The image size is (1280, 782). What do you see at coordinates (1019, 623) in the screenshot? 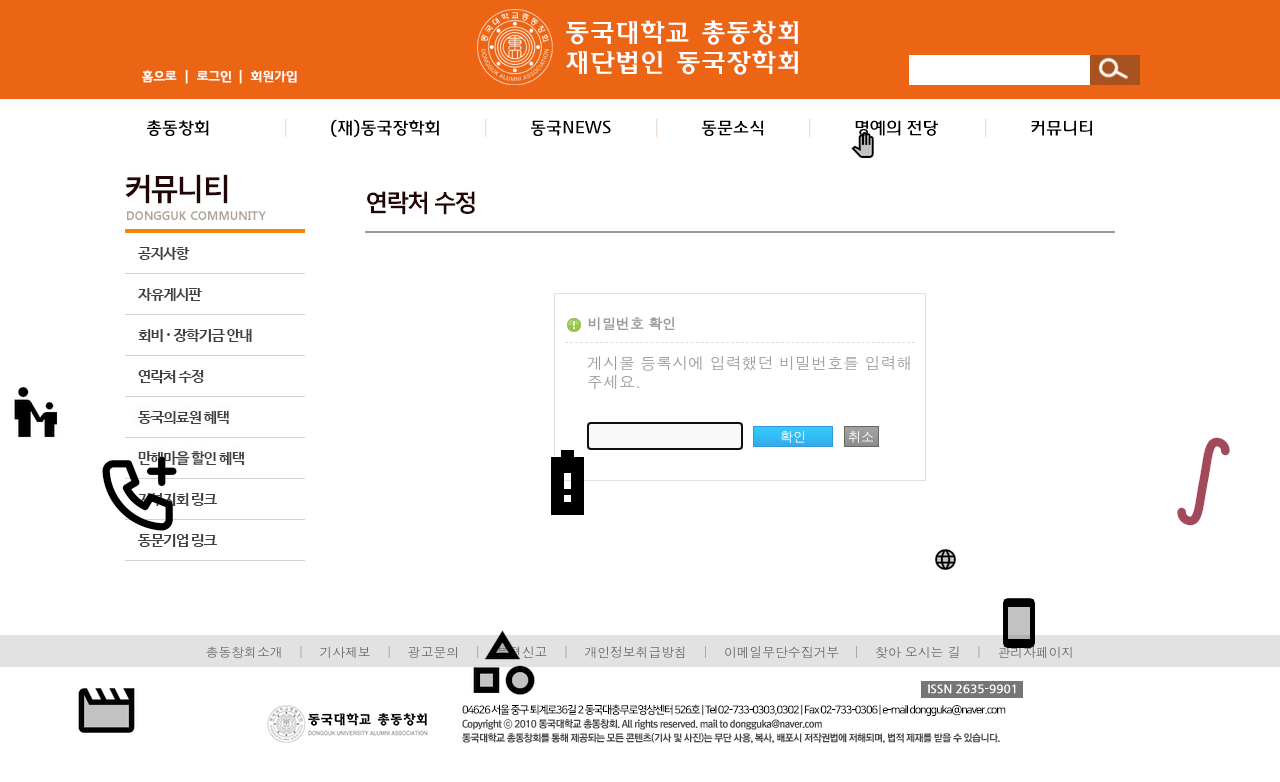
I see `indicates mobile device or smartphone view` at bounding box center [1019, 623].